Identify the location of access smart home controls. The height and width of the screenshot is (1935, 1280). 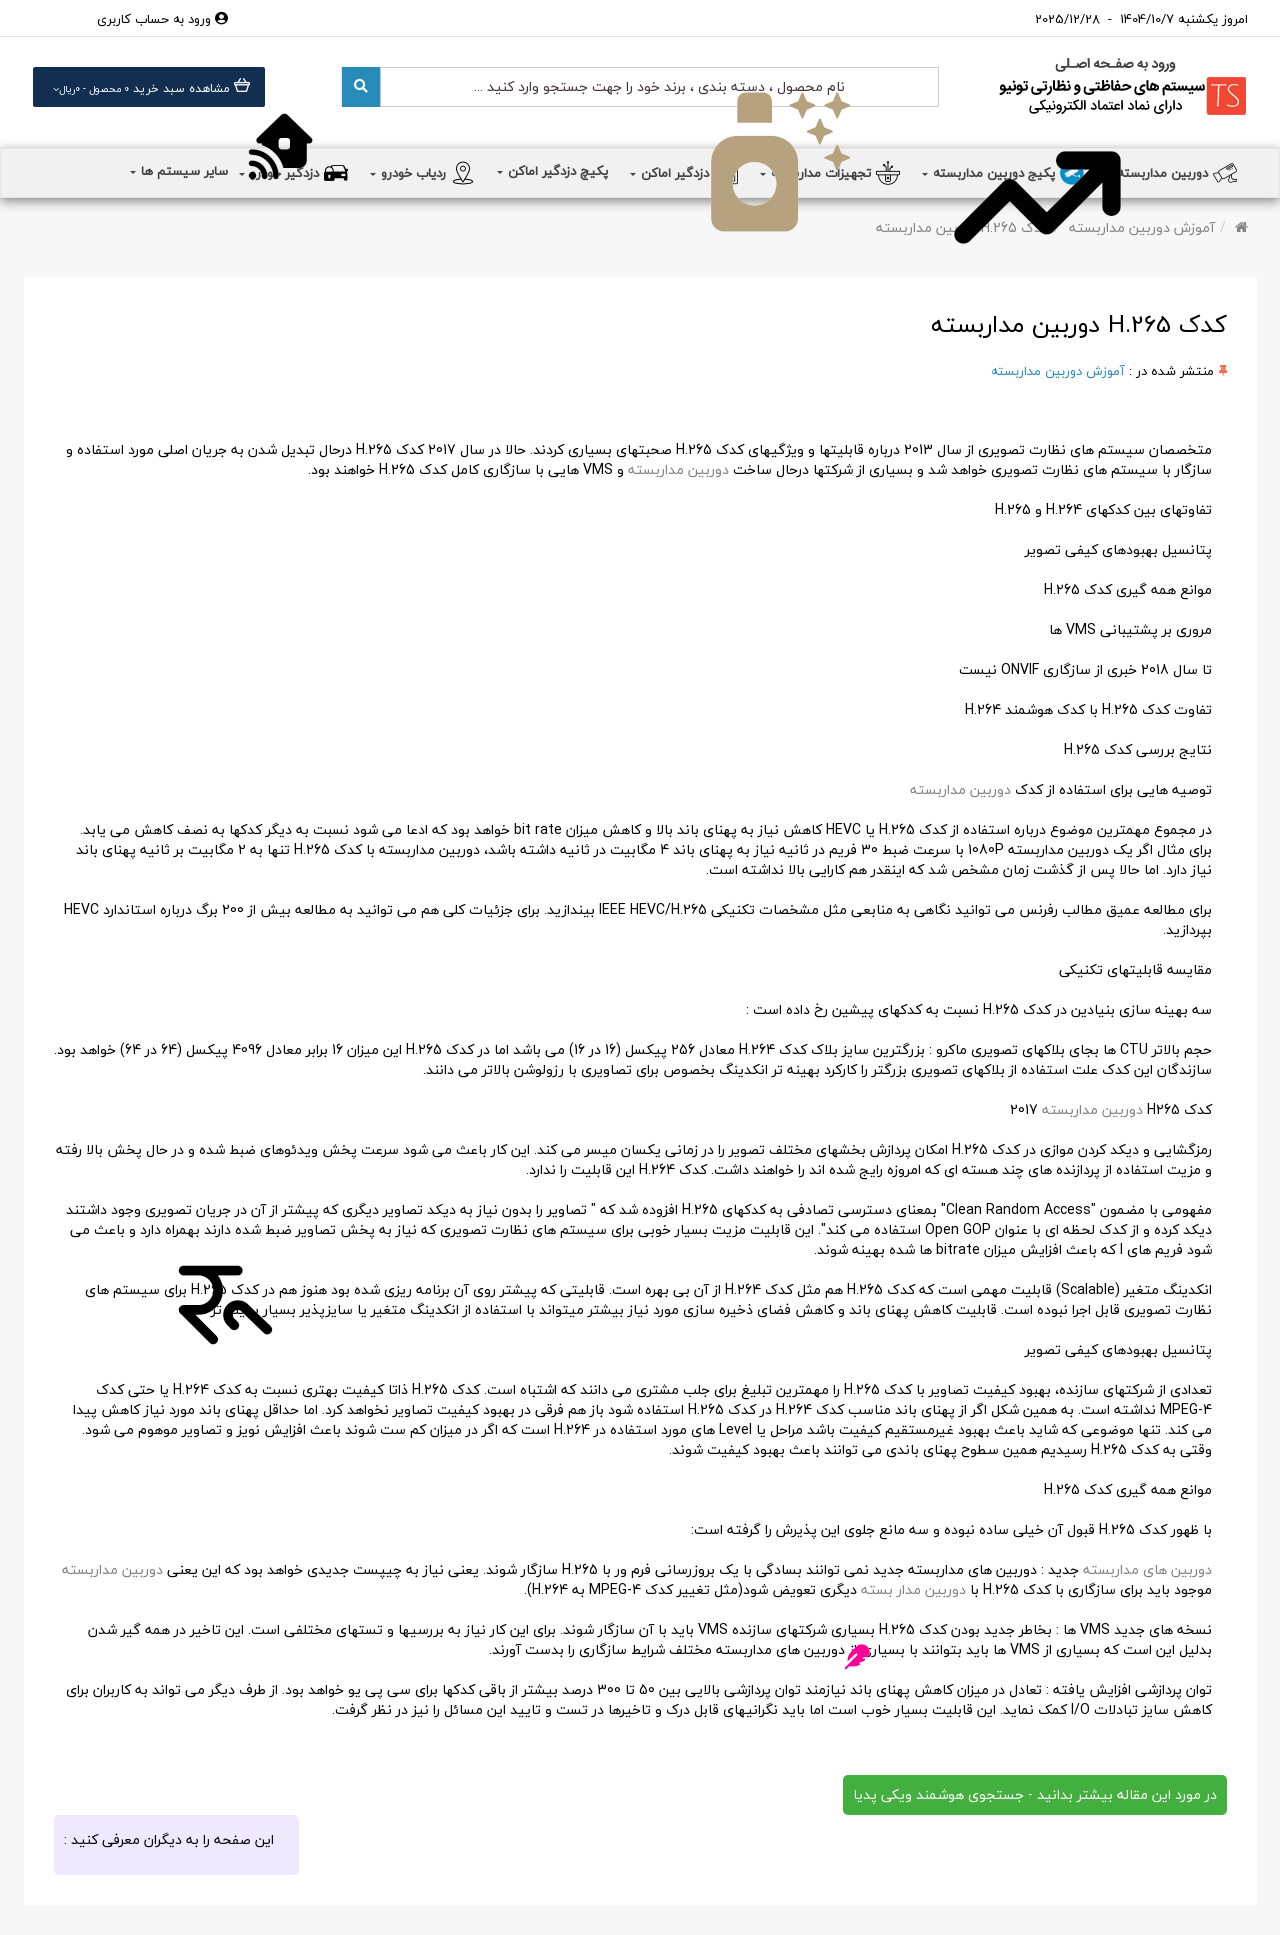
(282, 145).